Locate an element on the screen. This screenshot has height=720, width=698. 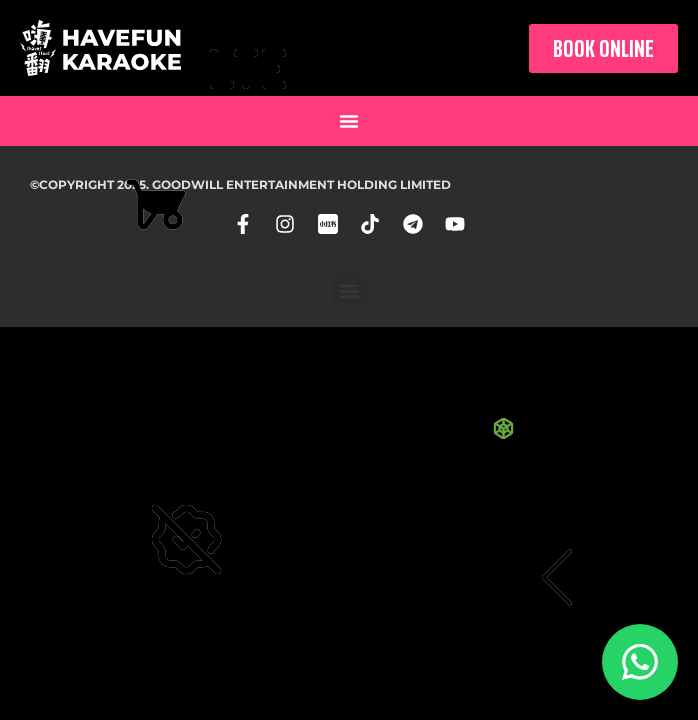
access gardening tools or supplies is located at coordinates (157, 204).